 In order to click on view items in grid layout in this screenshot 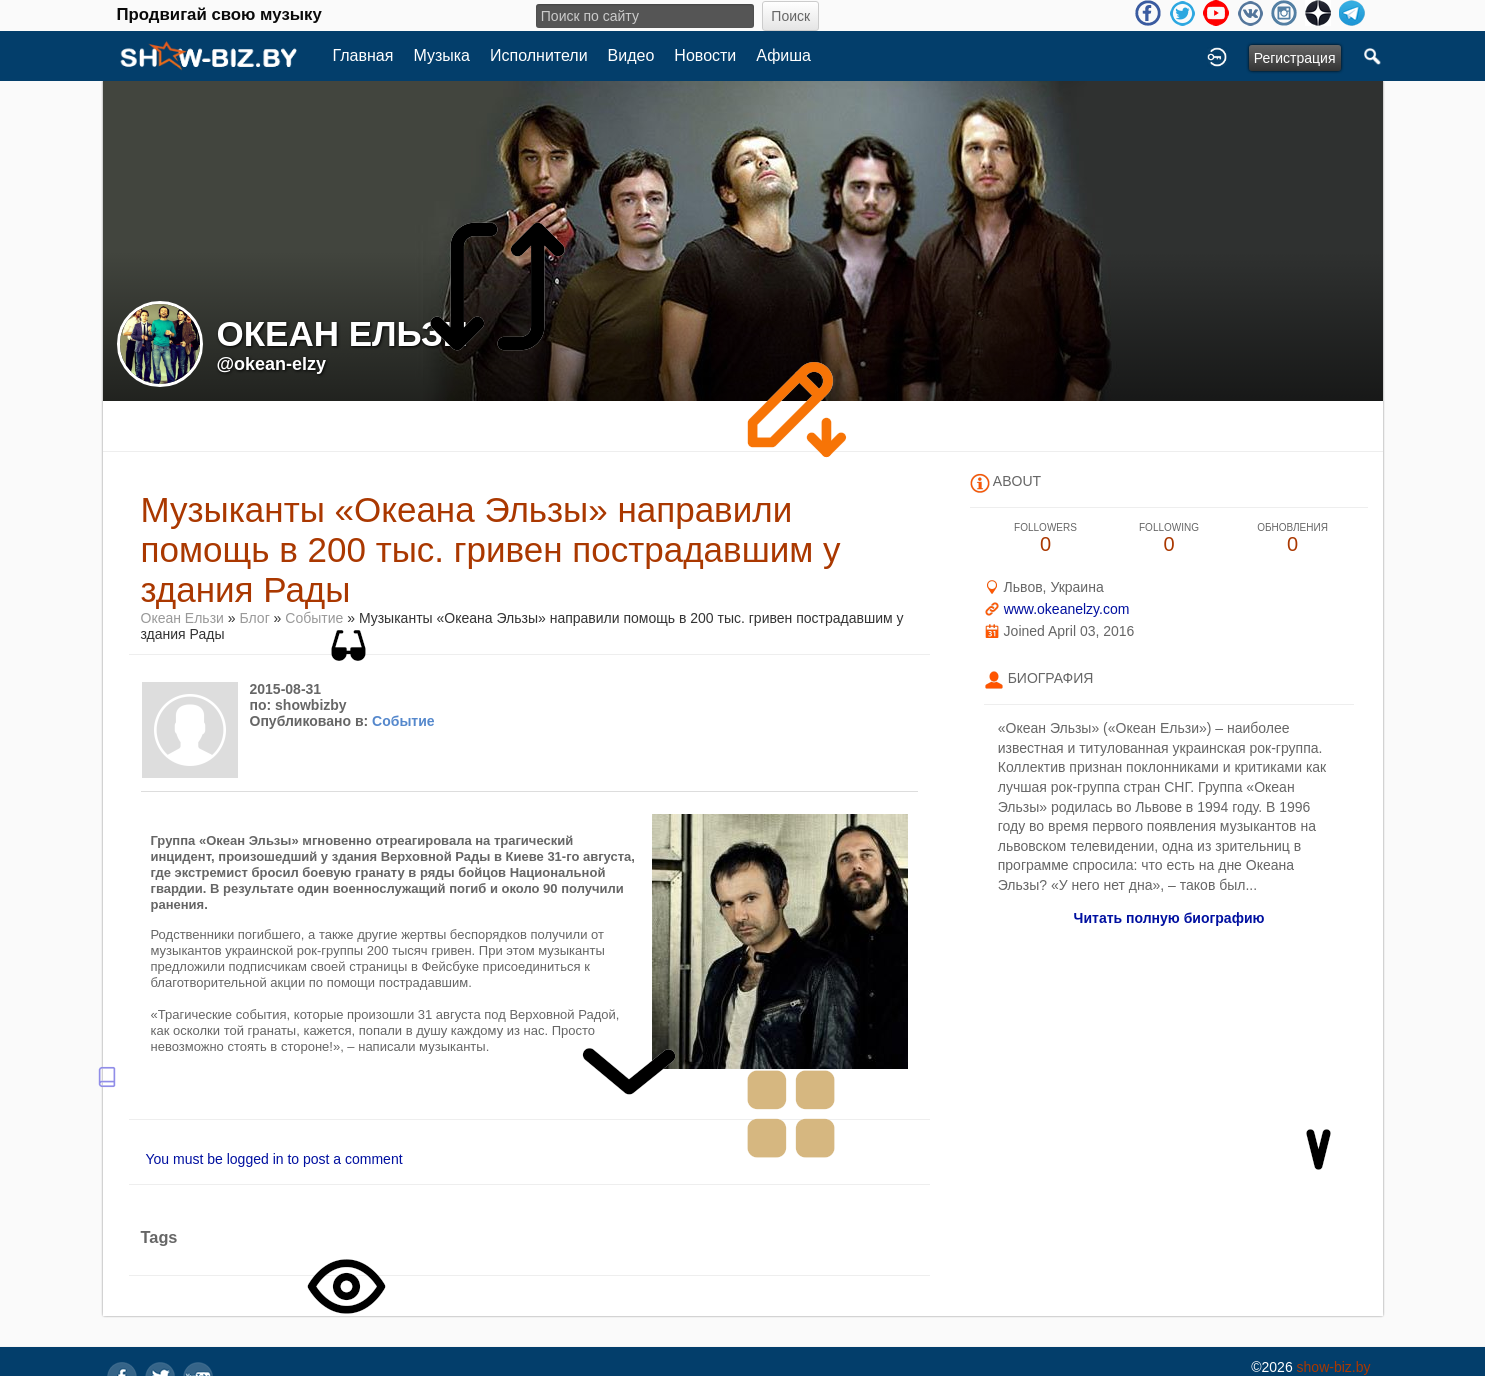, I will do `click(791, 1114)`.